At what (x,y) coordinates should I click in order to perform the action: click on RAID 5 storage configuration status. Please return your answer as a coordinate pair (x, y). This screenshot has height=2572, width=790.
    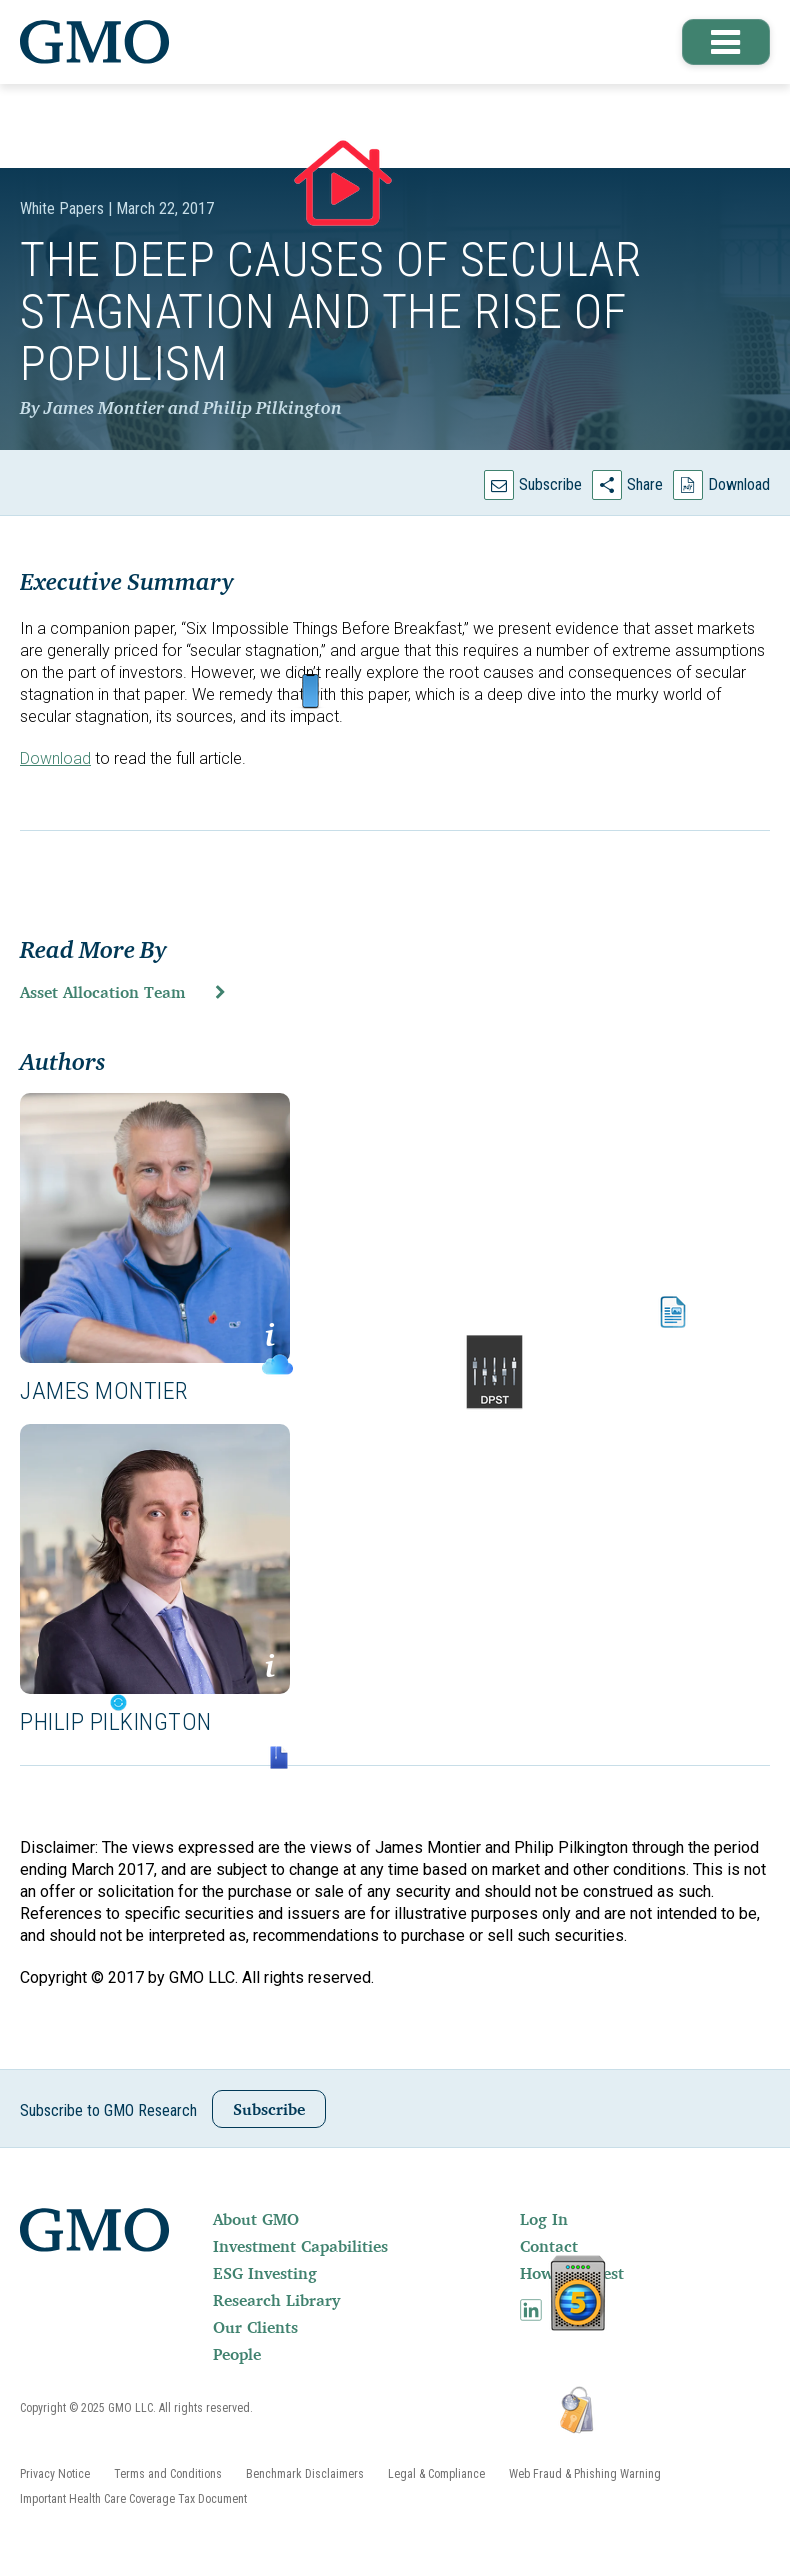
    Looking at the image, I should click on (578, 2293).